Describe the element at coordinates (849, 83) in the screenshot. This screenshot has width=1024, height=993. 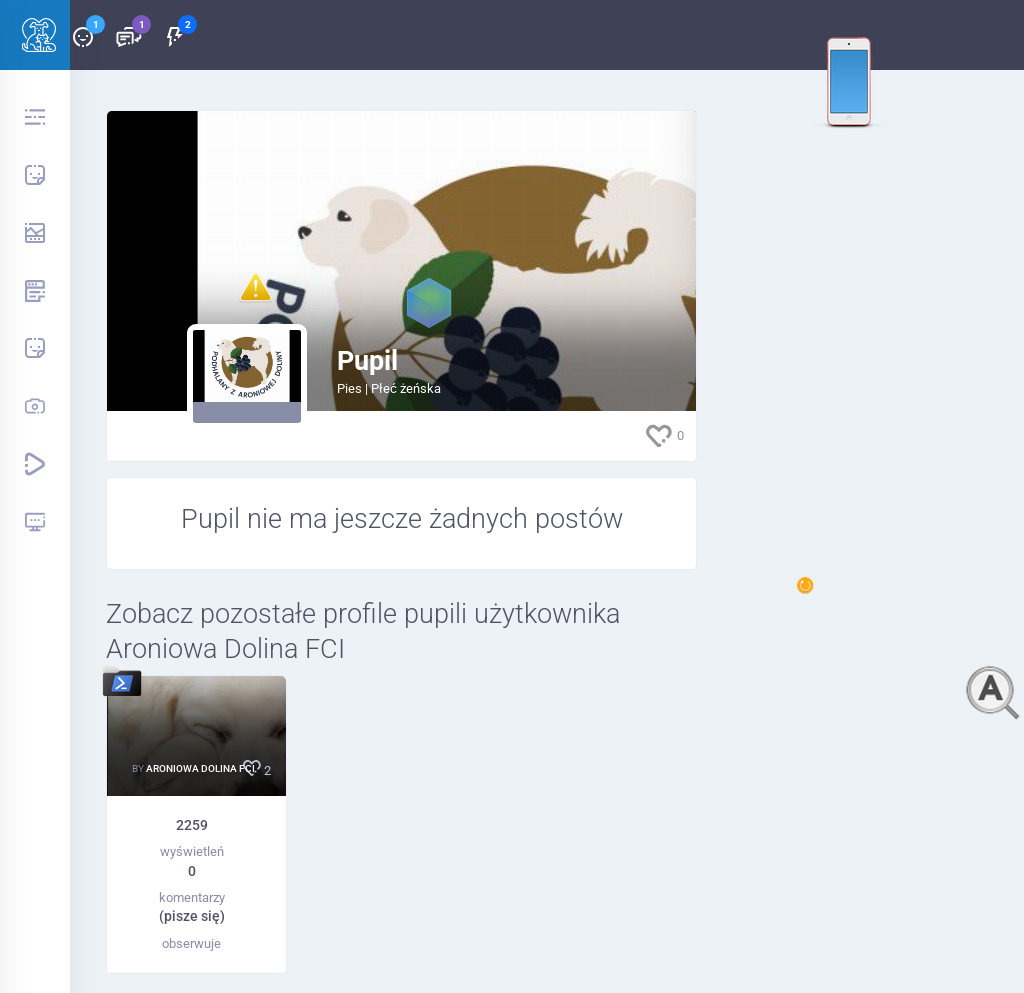
I see `iPod Touch device connected` at that location.